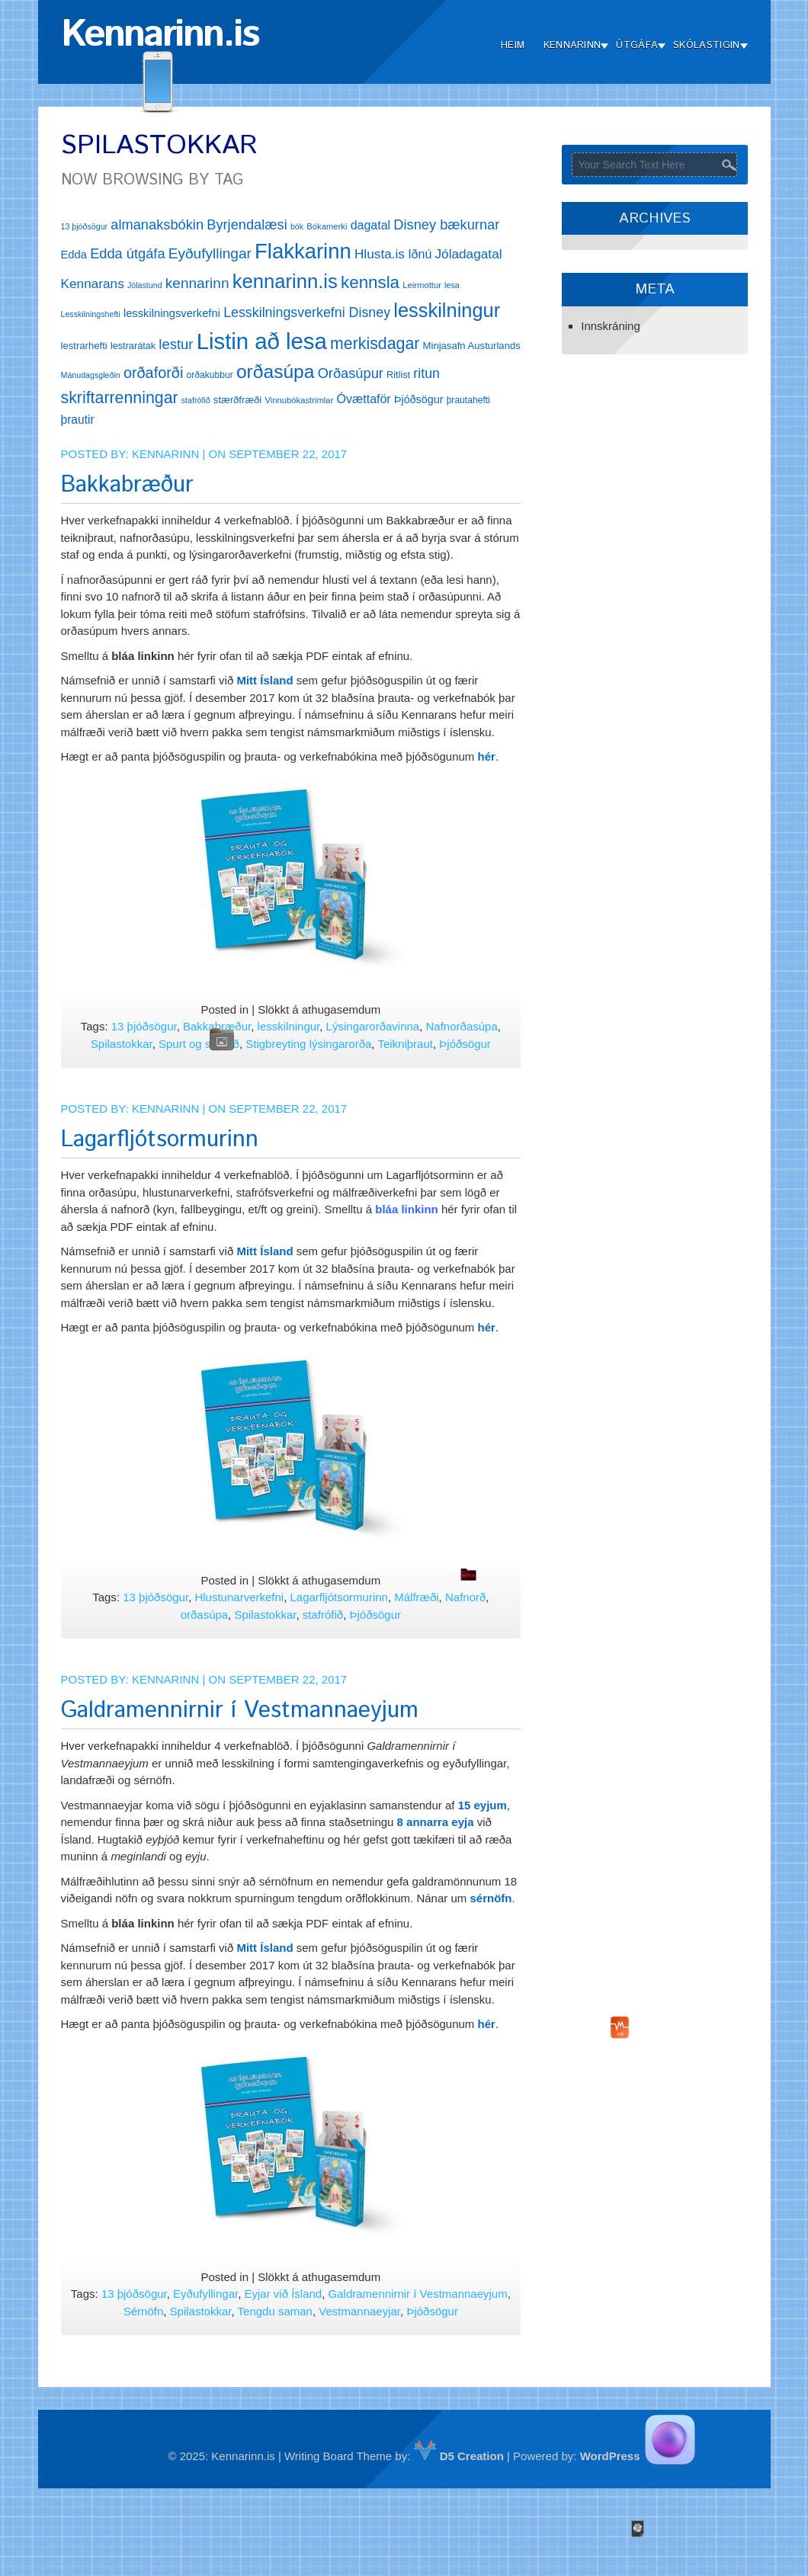 This screenshot has width=808, height=2576. I want to click on connected iPhone SE device, so click(158, 82).